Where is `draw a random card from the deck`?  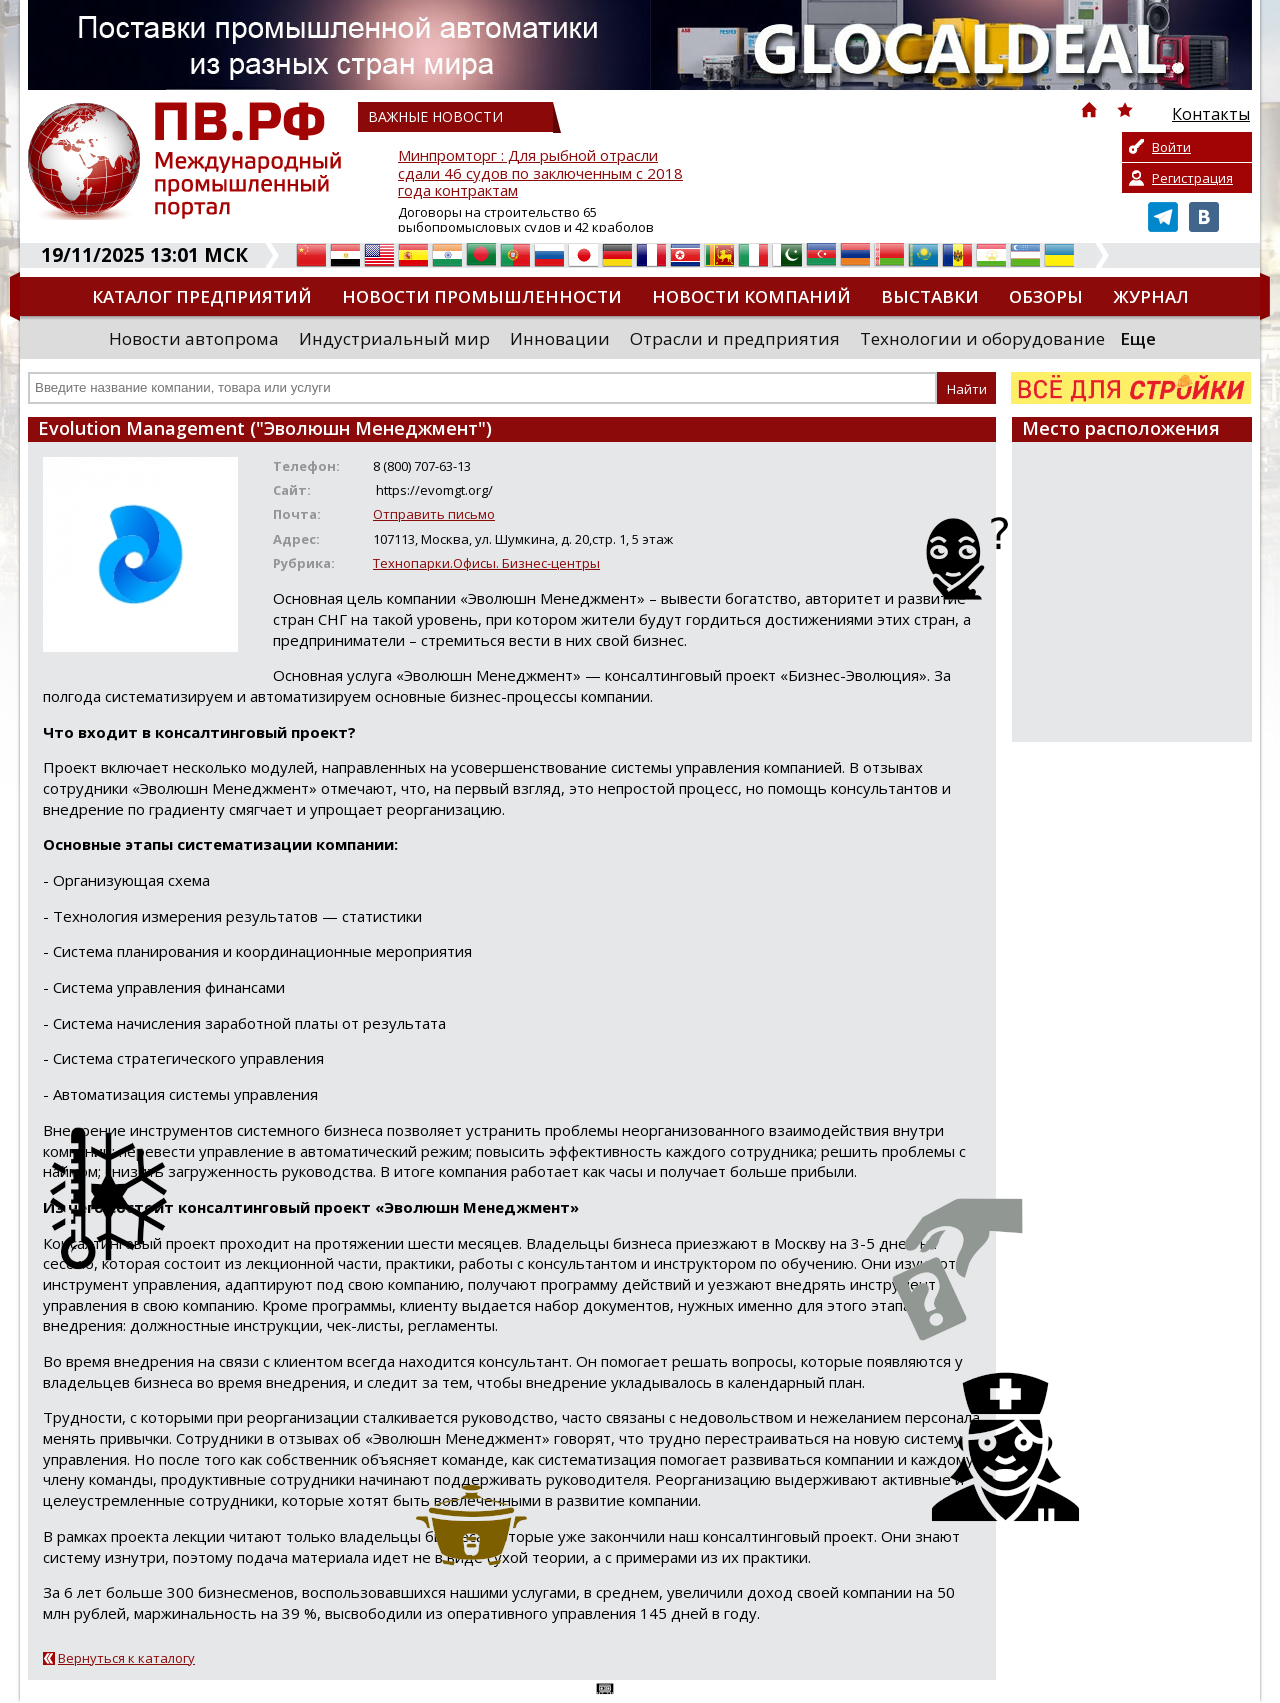
draw a random card from the deck is located at coordinates (957, 1269).